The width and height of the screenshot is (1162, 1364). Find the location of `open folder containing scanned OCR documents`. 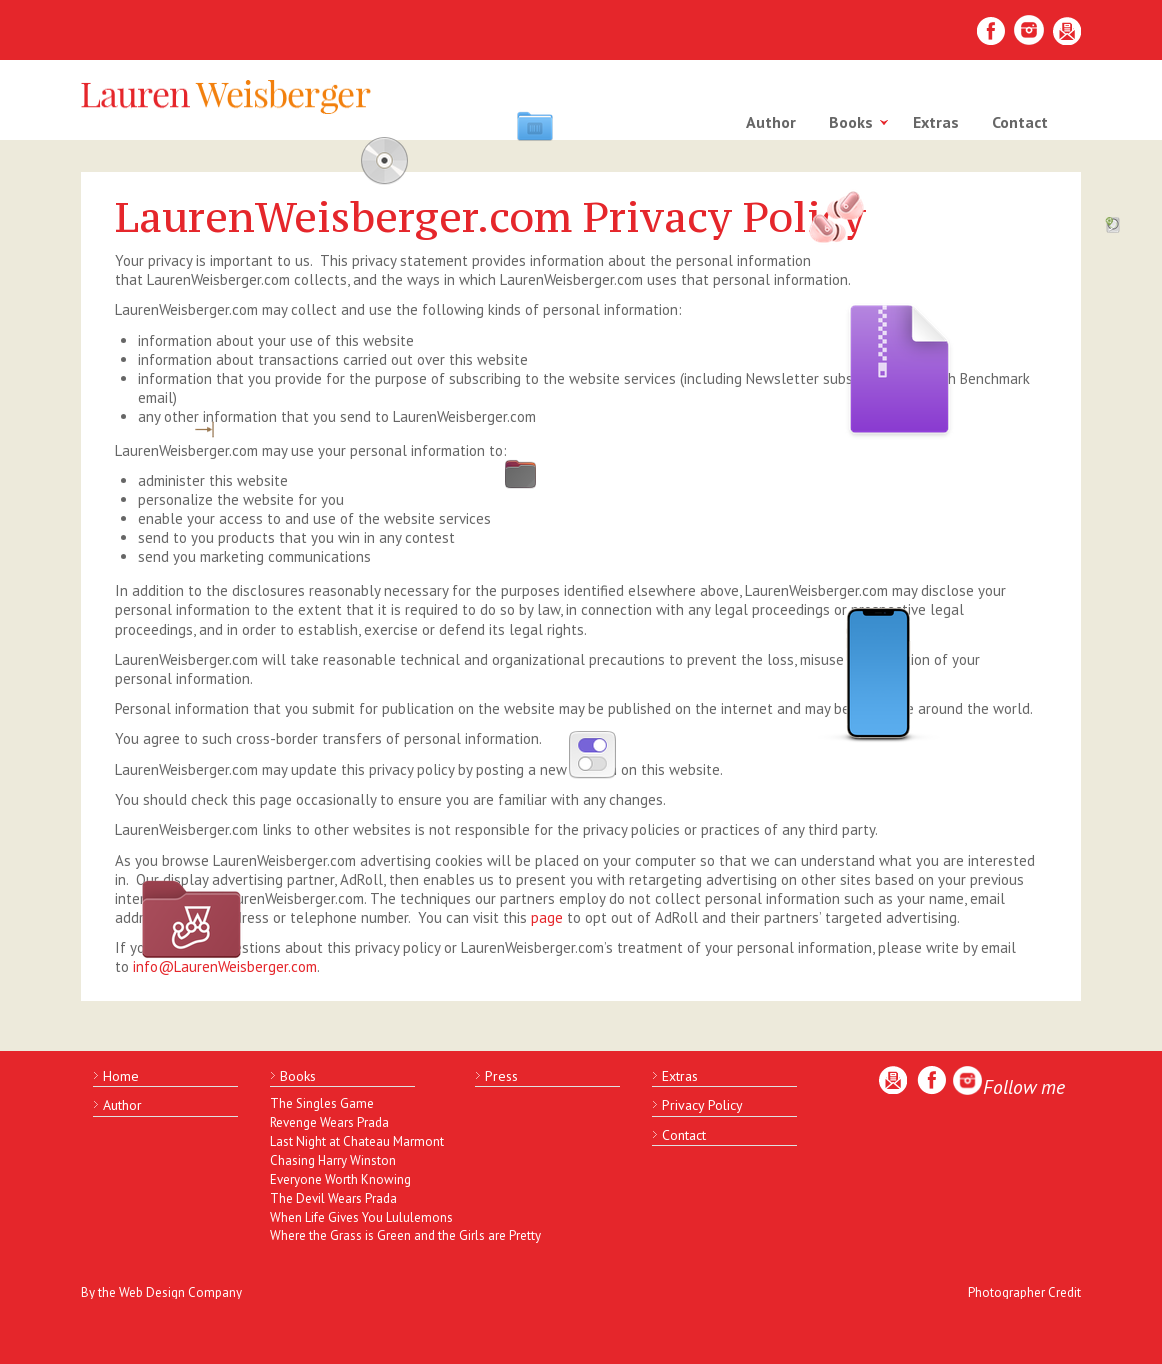

open folder containing scanned OCR documents is located at coordinates (535, 126).